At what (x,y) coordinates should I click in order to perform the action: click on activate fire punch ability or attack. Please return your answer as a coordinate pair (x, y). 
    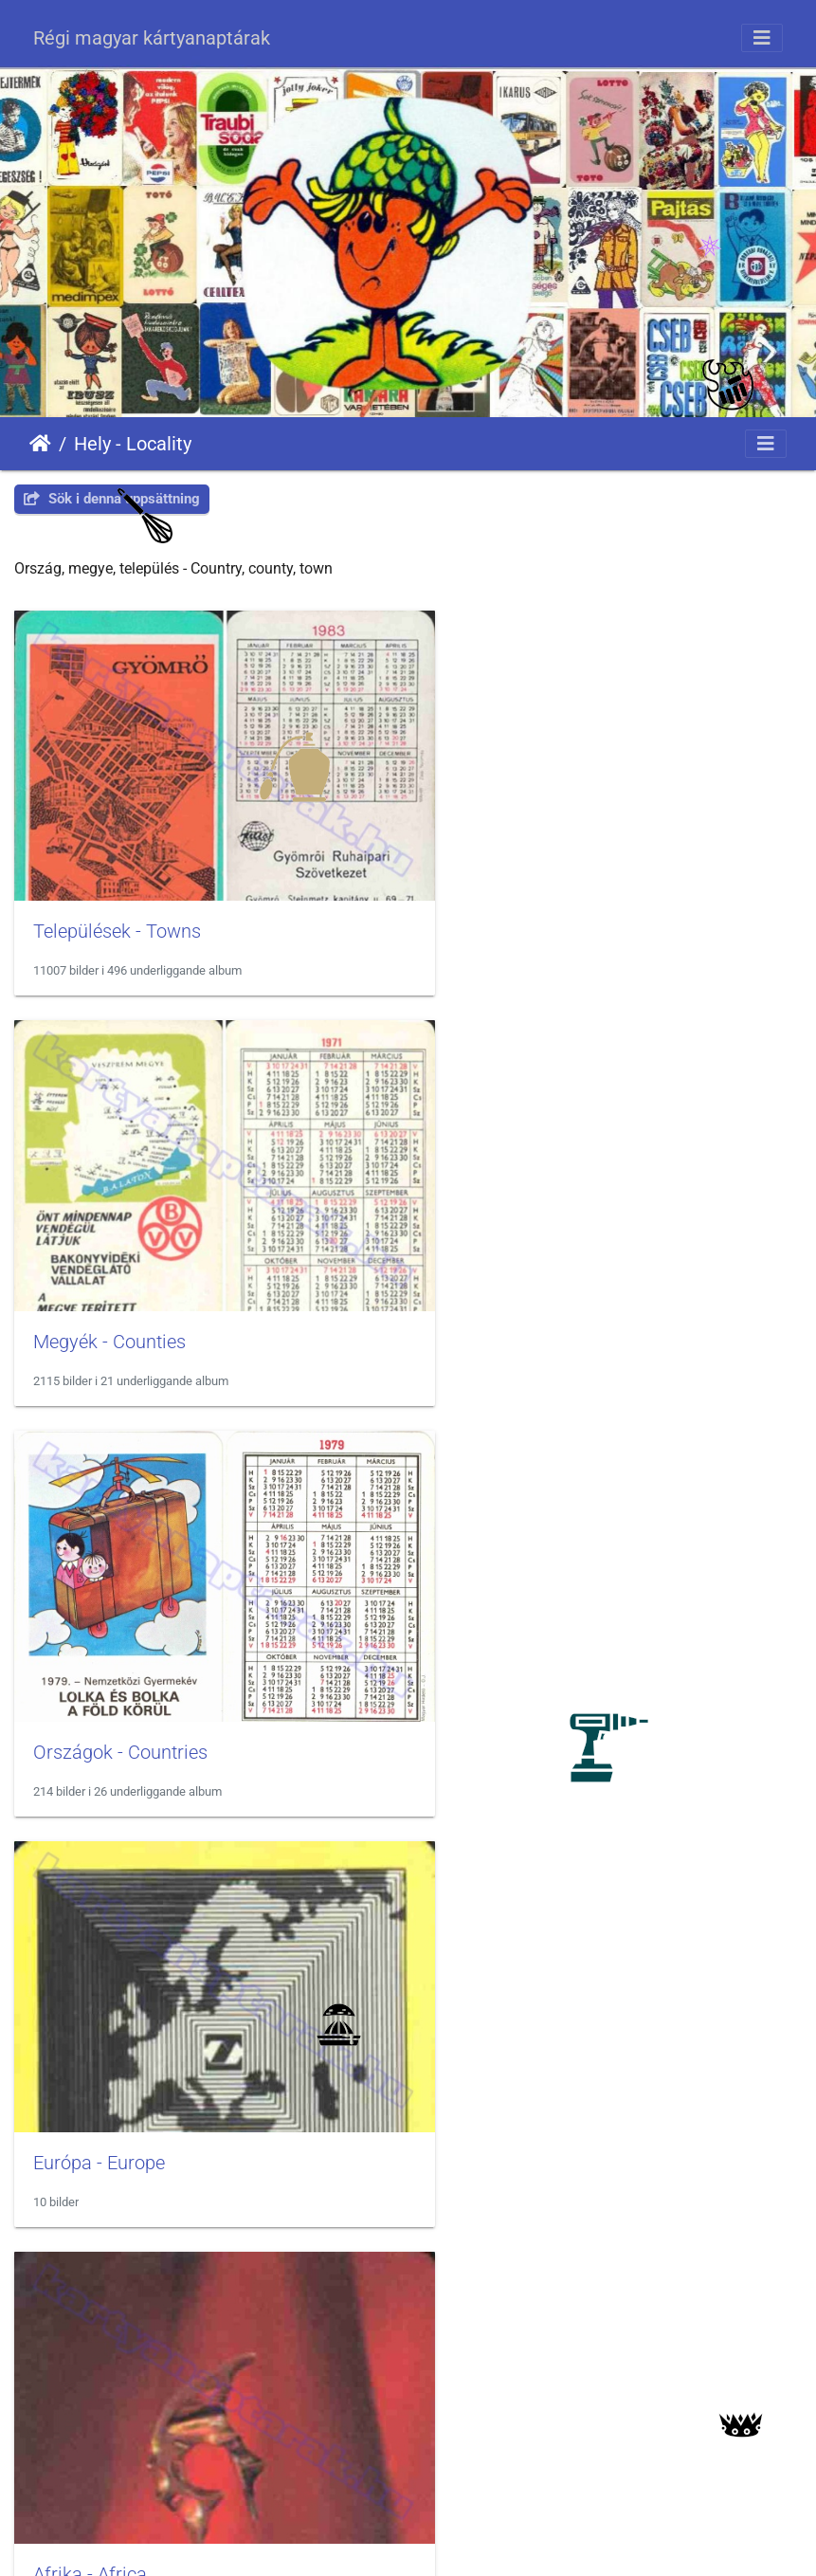
    Looking at the image, I should click on (728, 385).